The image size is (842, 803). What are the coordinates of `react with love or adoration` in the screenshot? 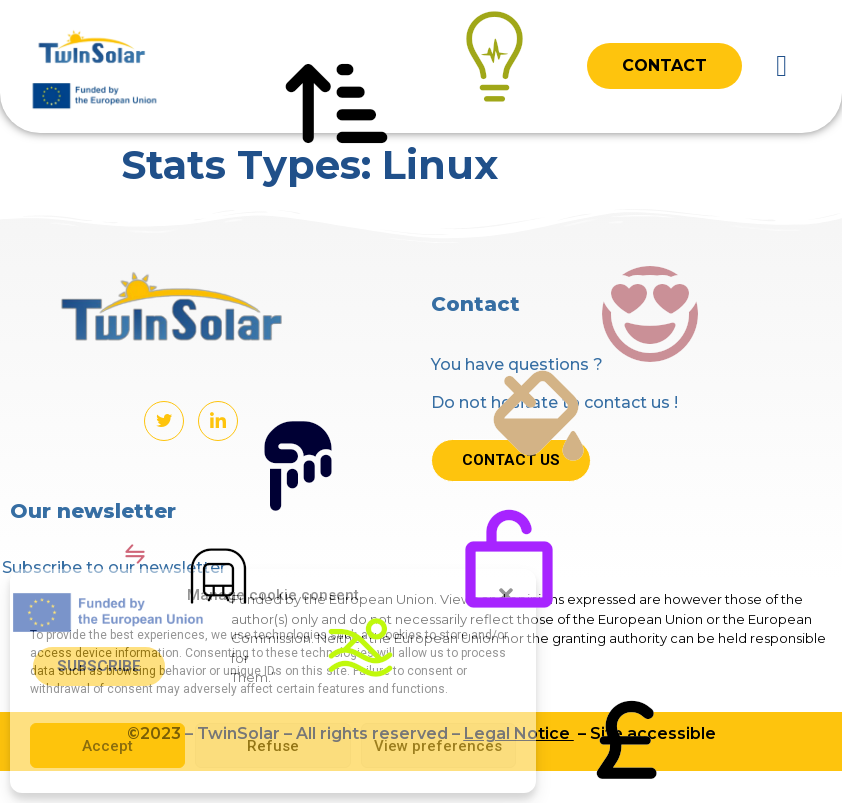 It's located at (650, 314).